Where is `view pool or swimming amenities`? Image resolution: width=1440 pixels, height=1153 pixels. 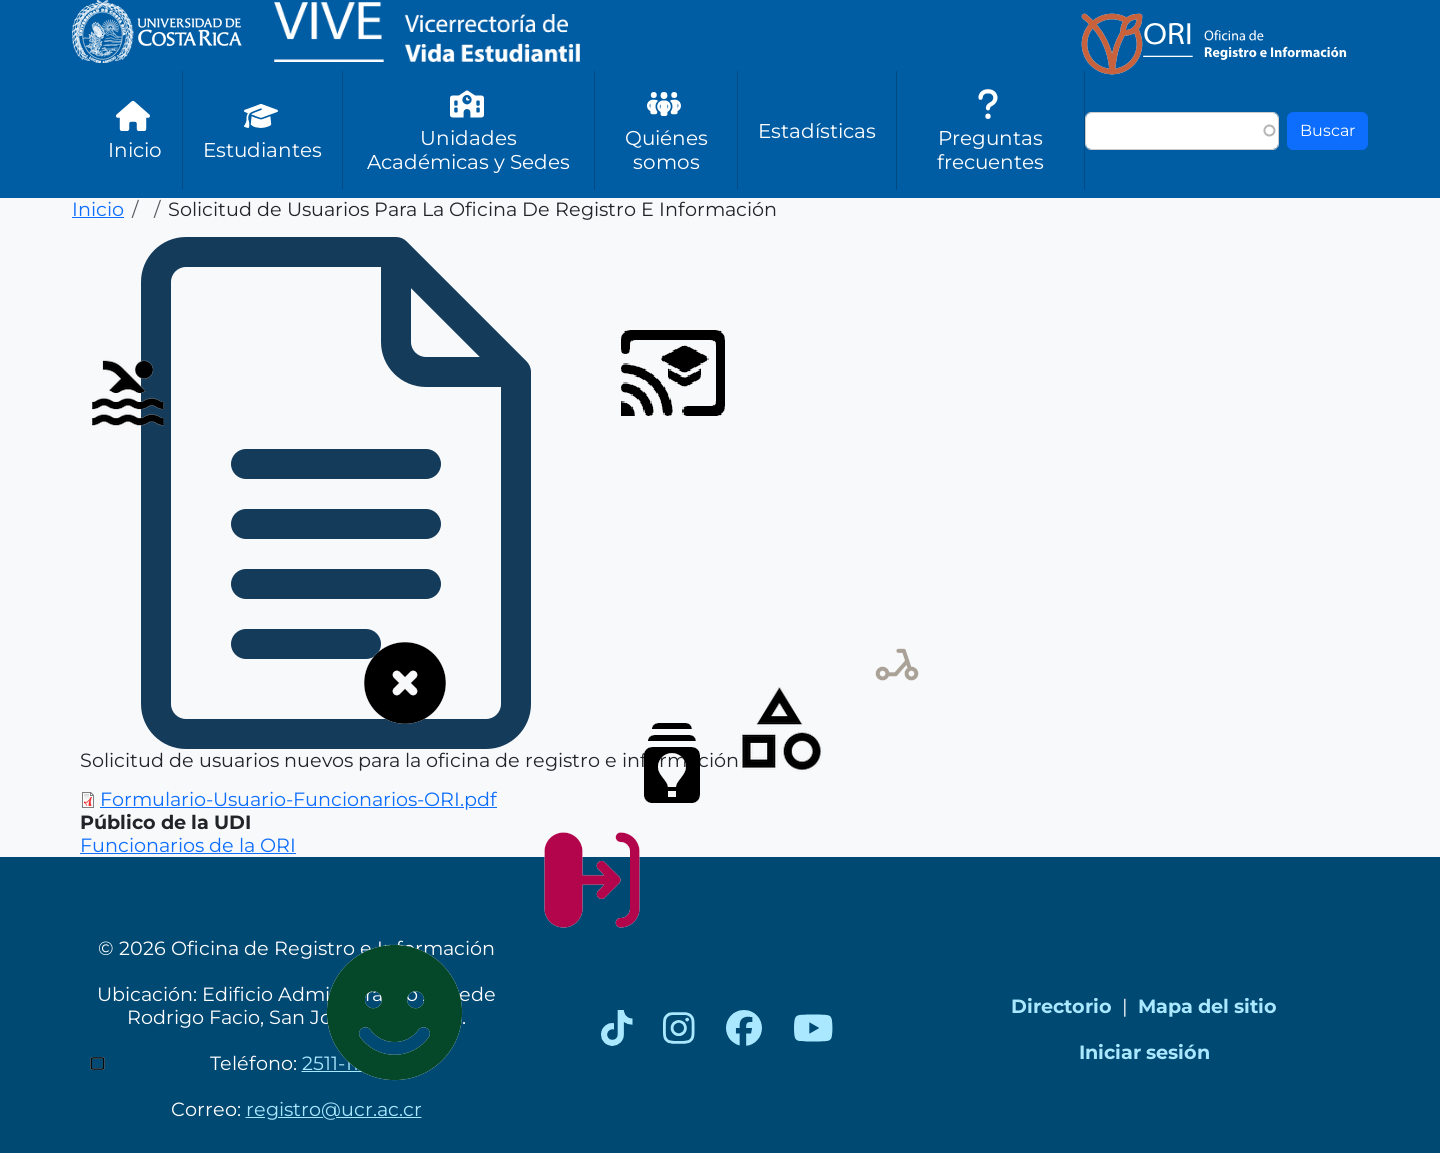
view pool or swimming amenities is located at coordinates (128, 393).